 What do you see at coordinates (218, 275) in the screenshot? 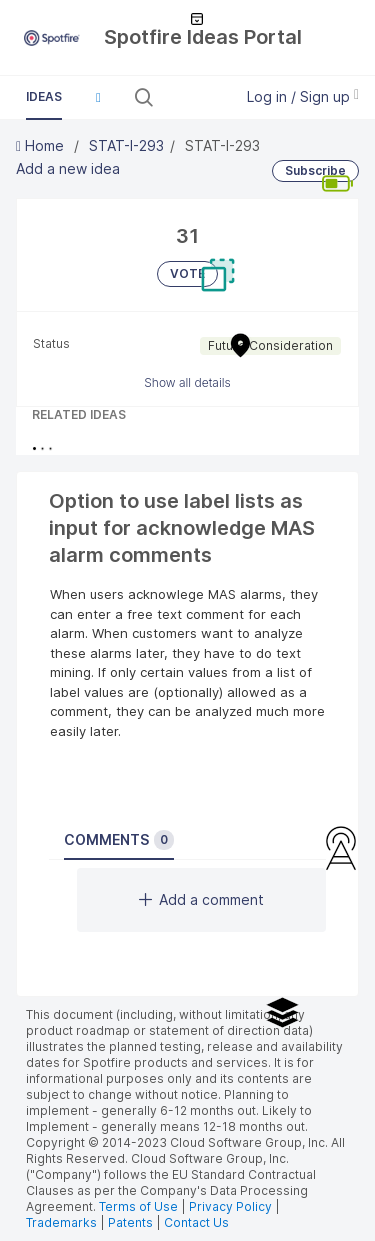
I see `select background layer` at bounding box center [218, 275].